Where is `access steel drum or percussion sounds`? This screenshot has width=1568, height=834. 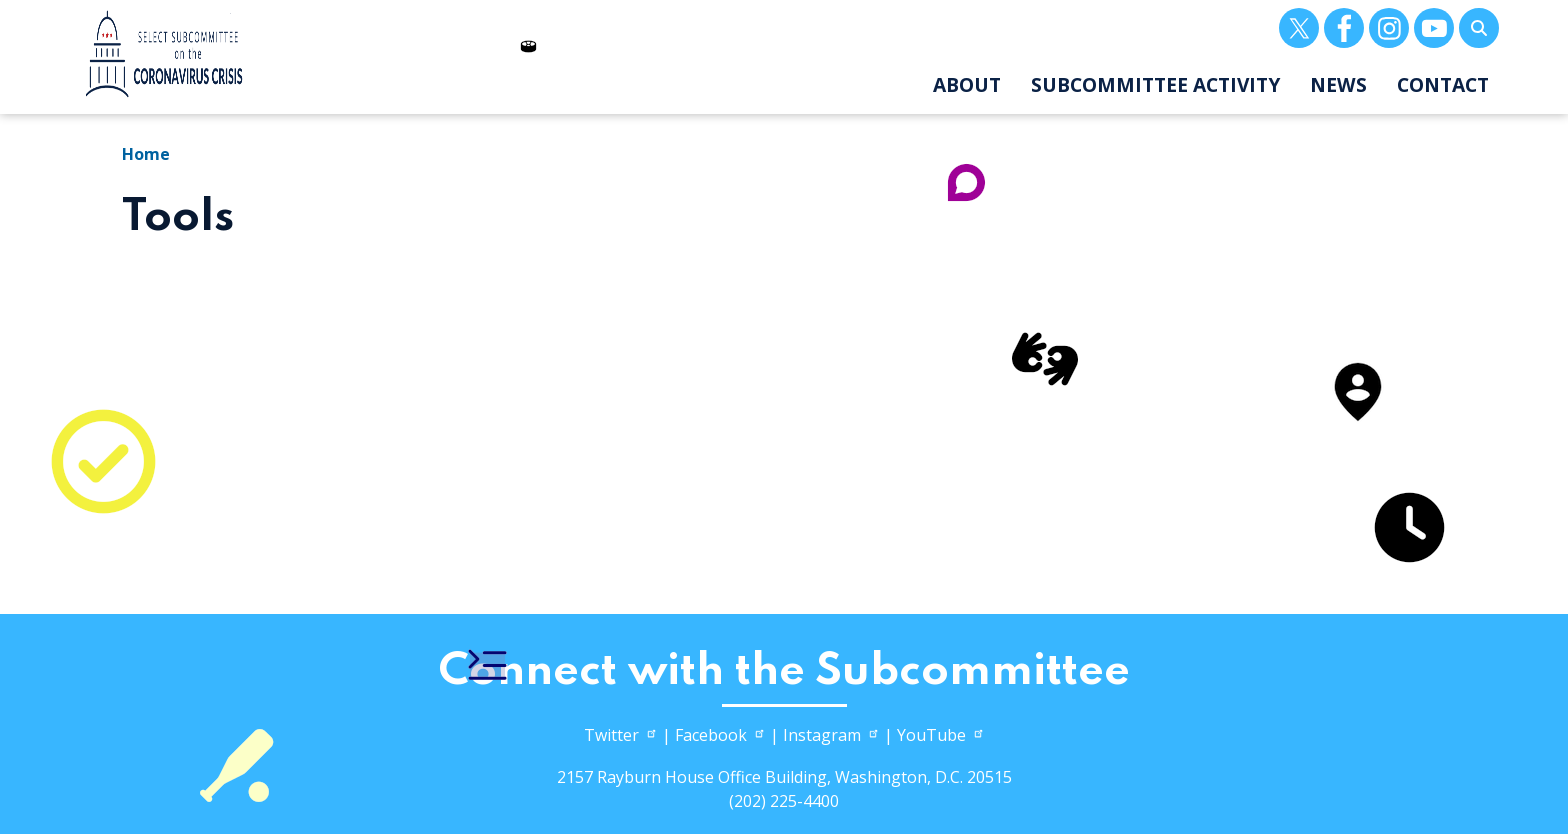 access steel drum or percussion sounds is located at coordinates (528, 46).